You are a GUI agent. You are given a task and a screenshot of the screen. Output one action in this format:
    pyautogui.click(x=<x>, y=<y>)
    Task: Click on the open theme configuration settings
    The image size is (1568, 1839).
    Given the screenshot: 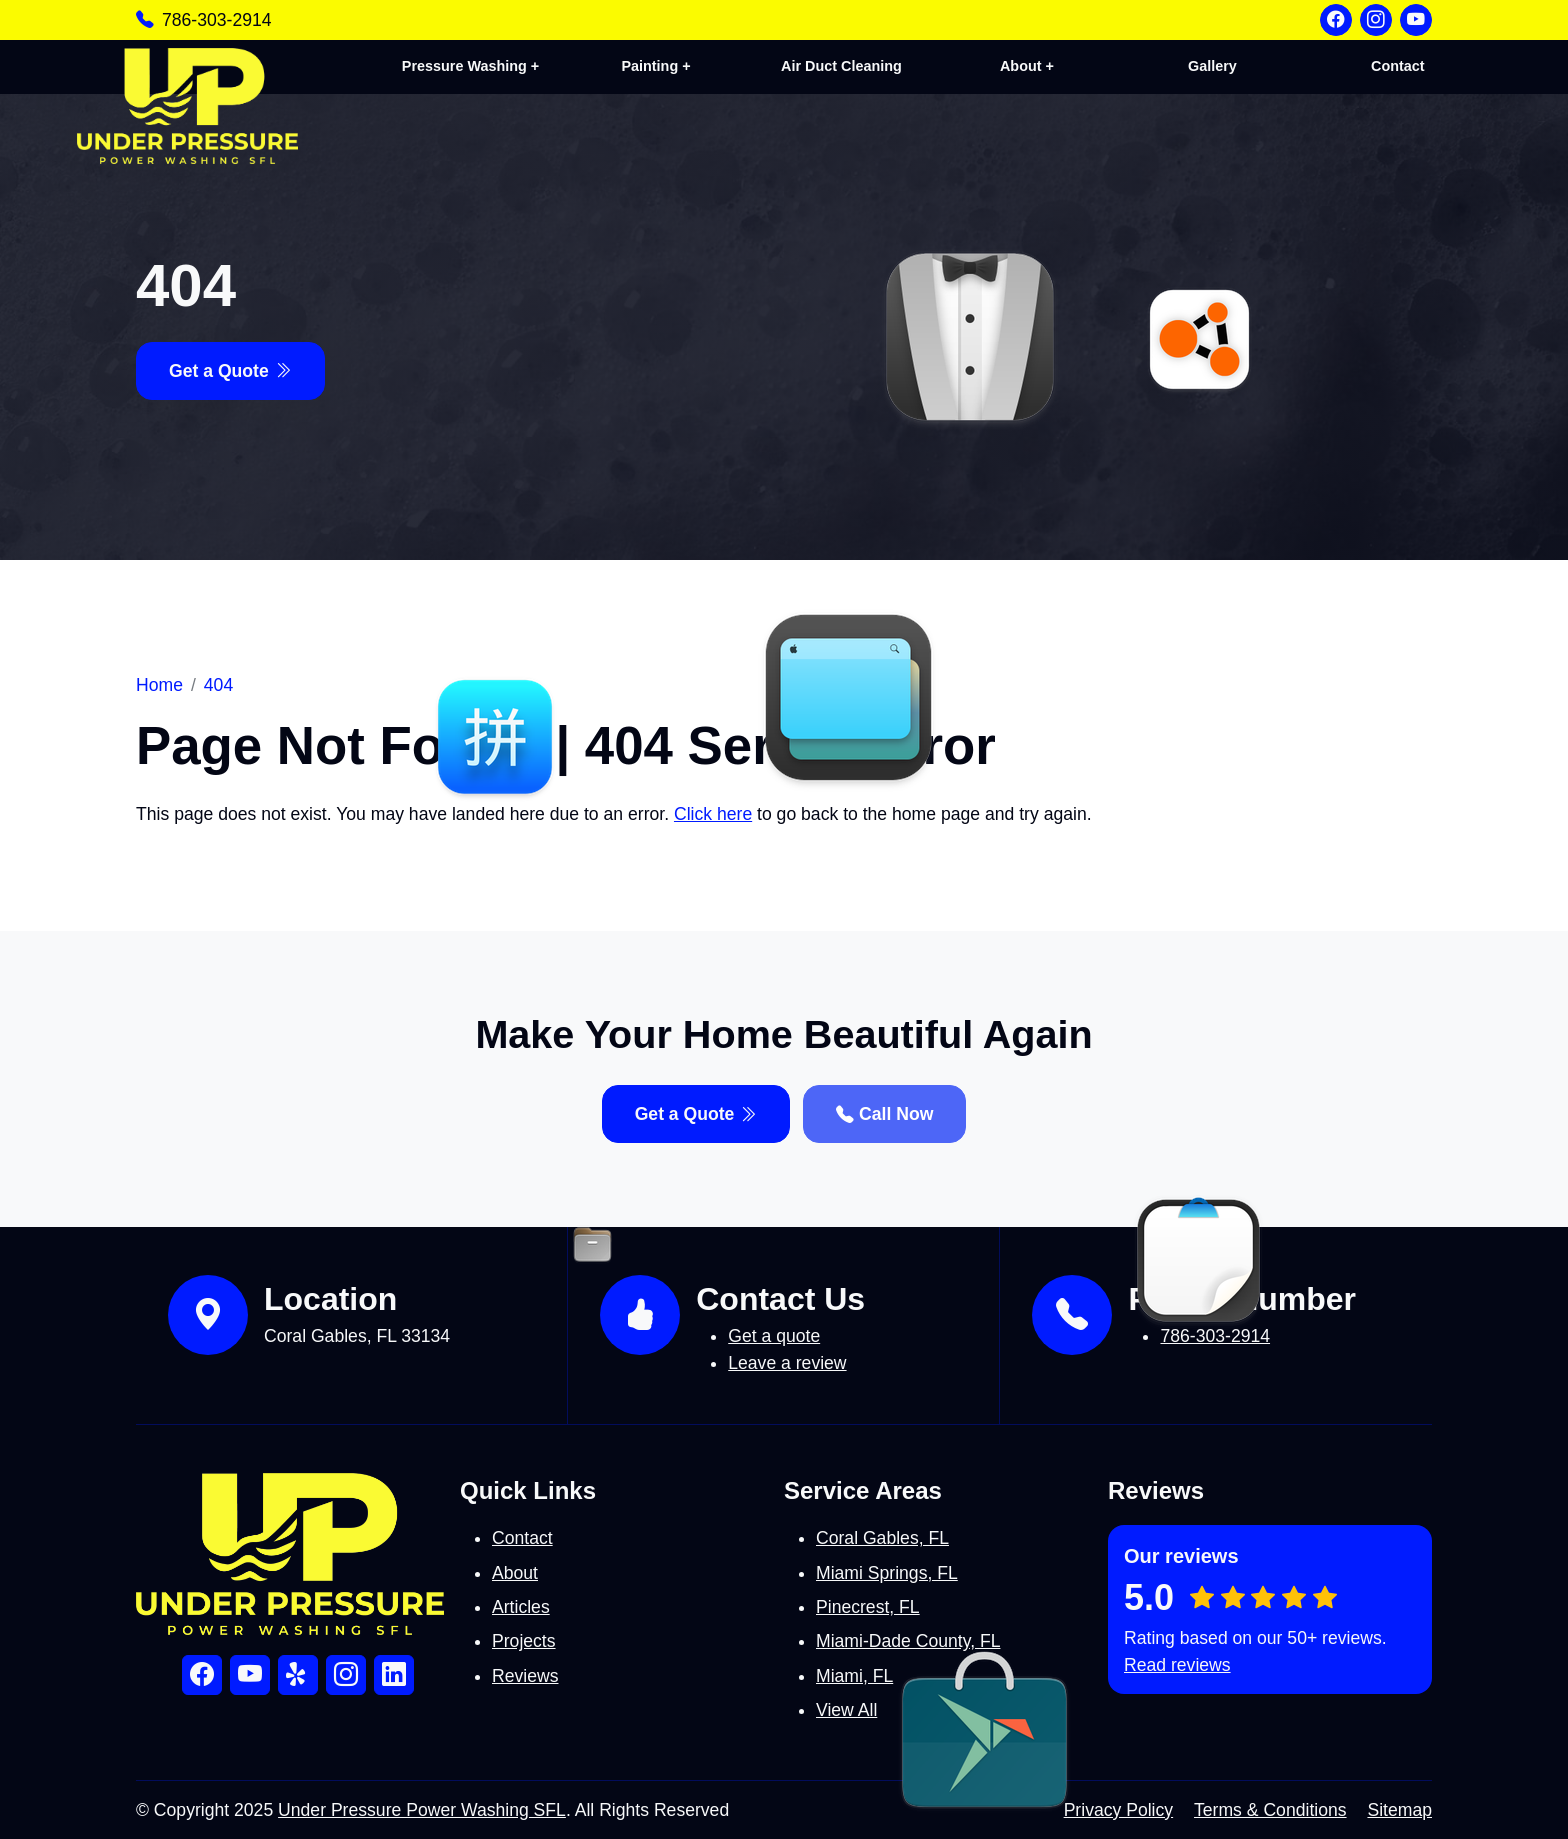 What is the action you would take?
    pyautogui.click(x=970, y=337)
    